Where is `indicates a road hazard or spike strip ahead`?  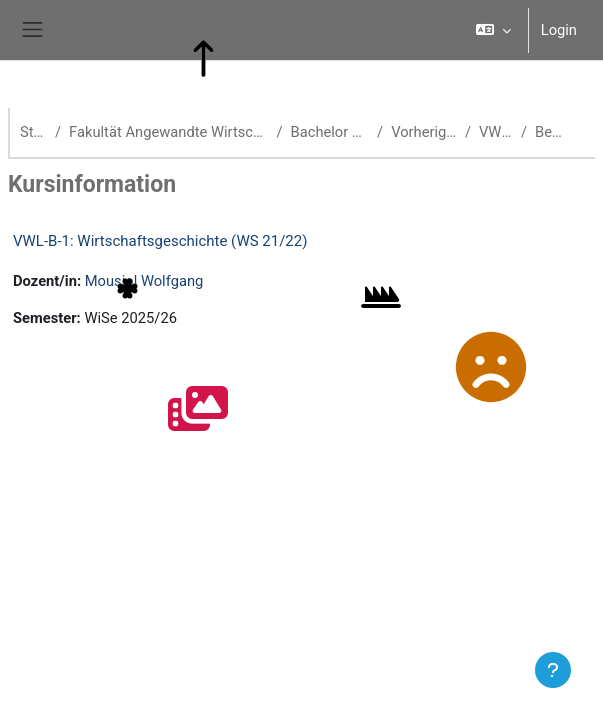 indicates a road hazard or spike strip ahead is located at coordinates (381, 296).